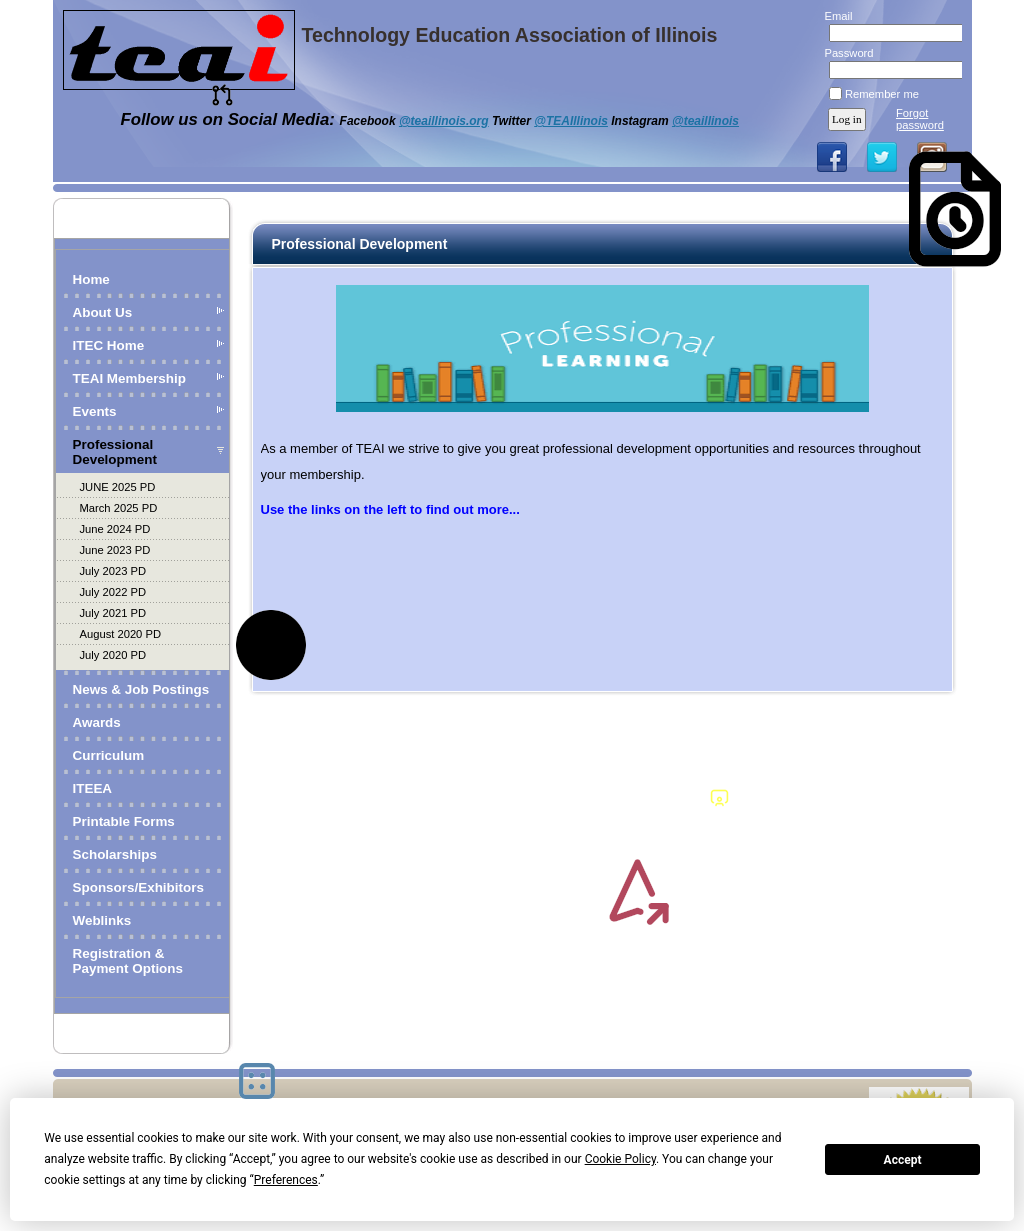 This screenshot has width=1024, height=1231. What do you see at coordinates (271, 645) in the screenshot?
I see `indicates 100% completion` at bounding box center [271, 645].